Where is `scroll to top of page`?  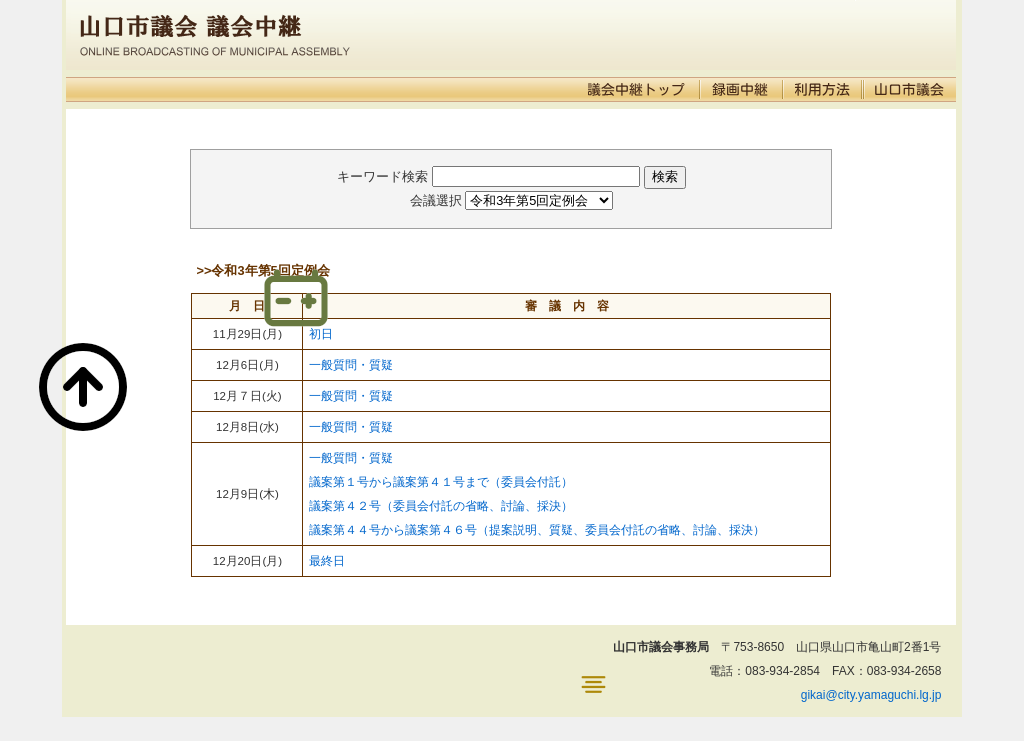 scroll to top of page is located at coordinates (83, 387).